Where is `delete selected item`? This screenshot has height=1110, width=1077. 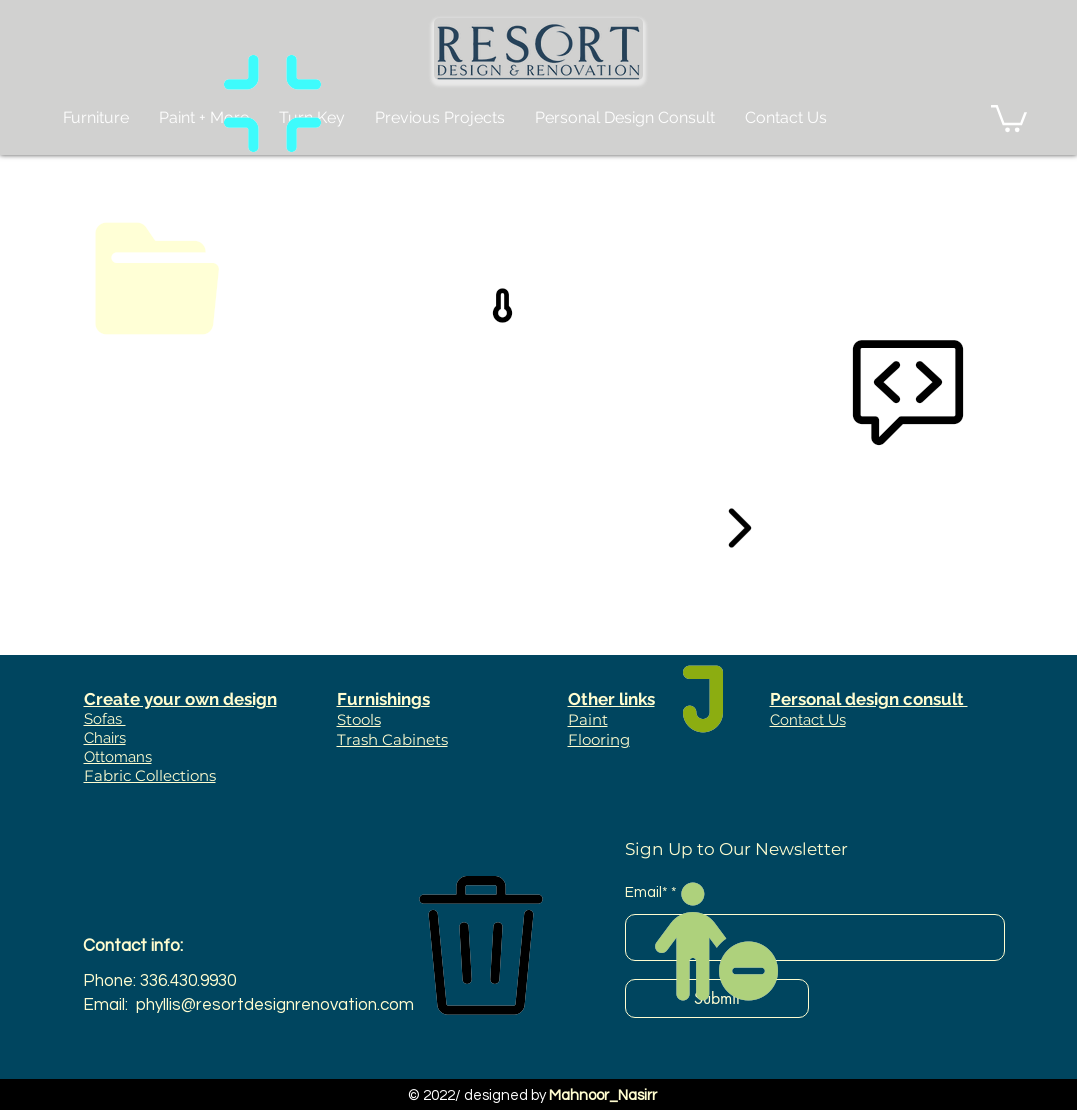 delete selected item is located at coordinates (481, 950).